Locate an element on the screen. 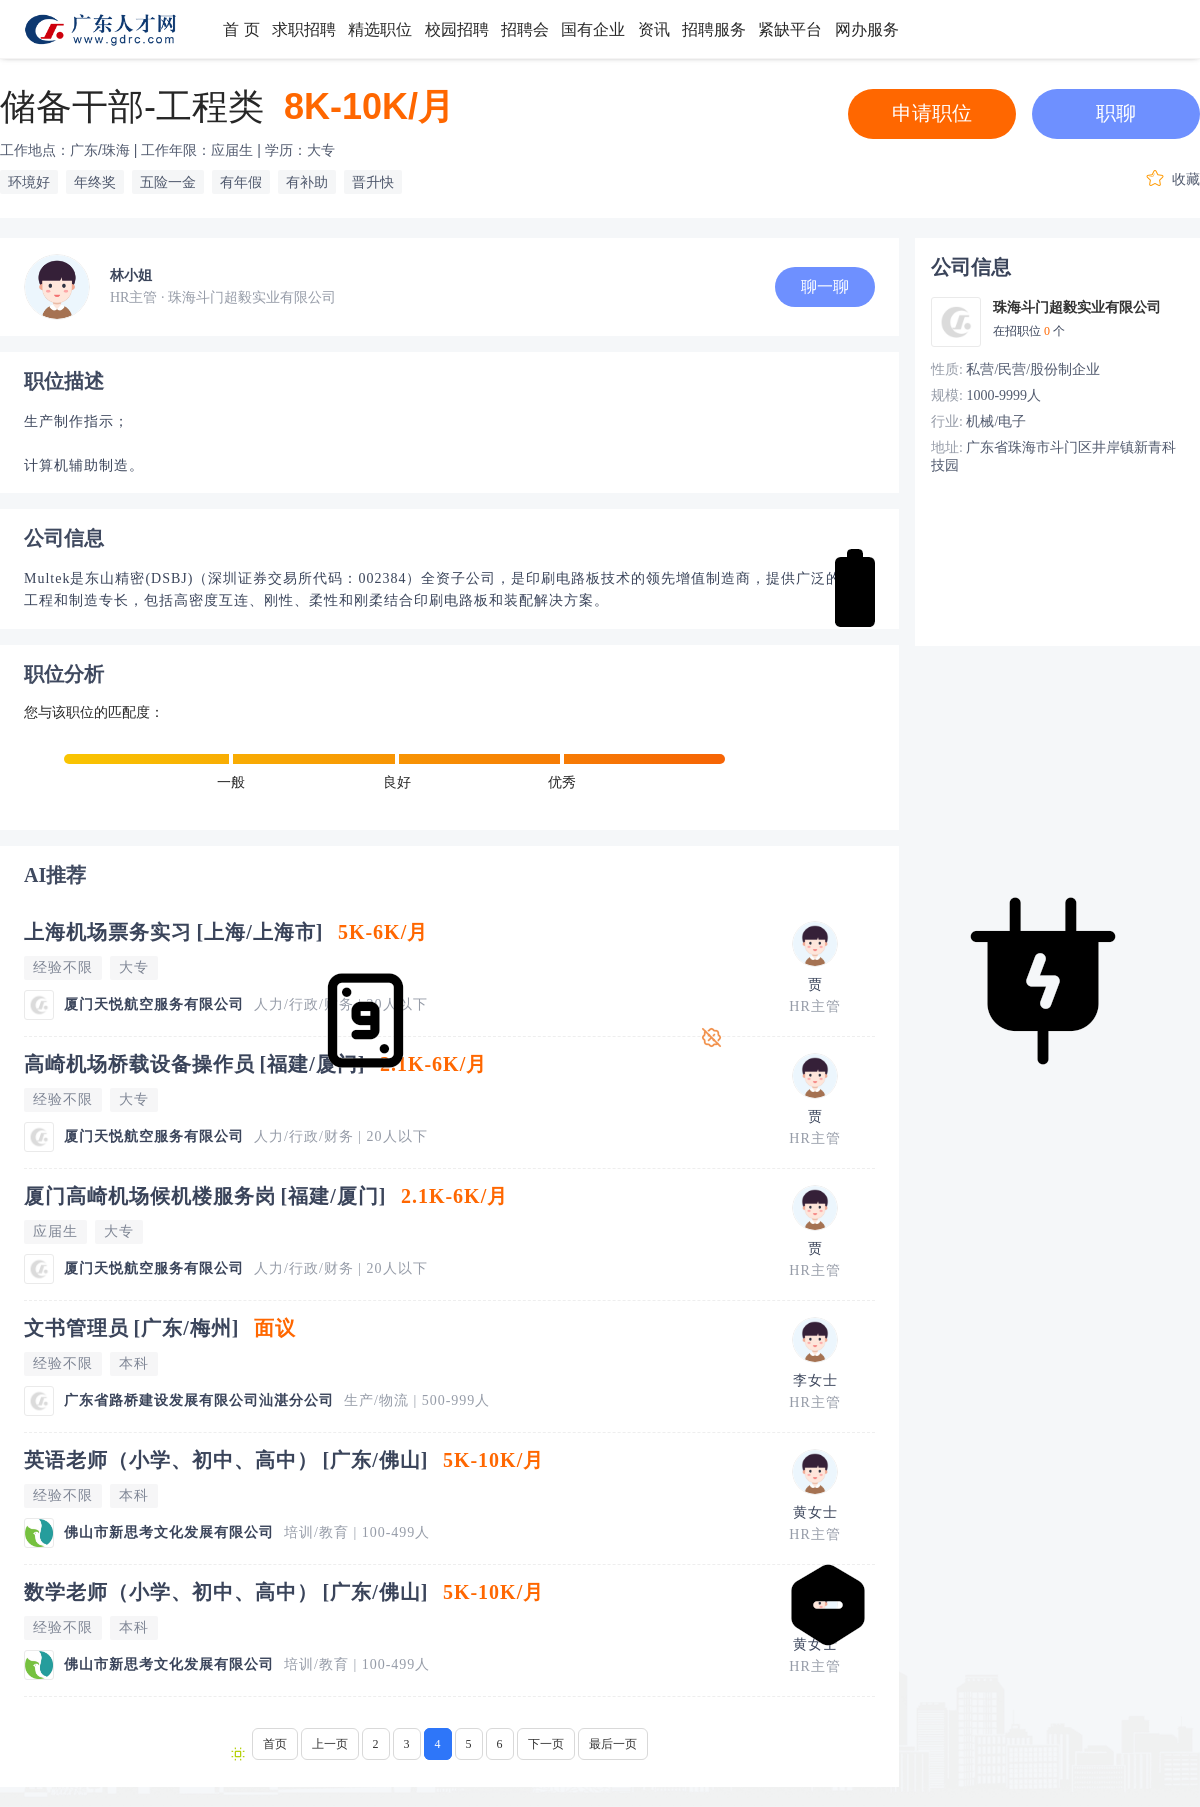 This screenshot has height=1807, width=1200. indicates no discount available is located at coordinates (711, 1037).